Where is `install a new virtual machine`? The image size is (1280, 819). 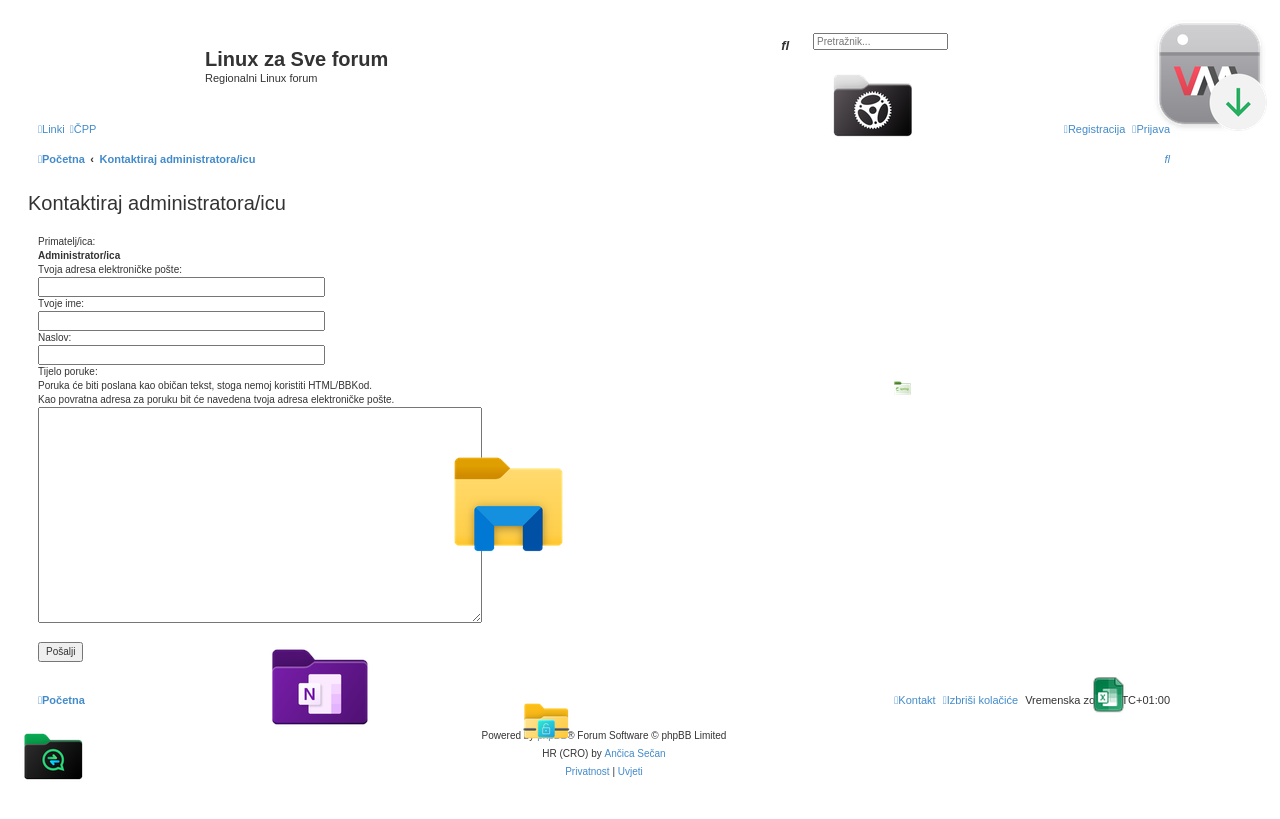
install a new virtual machine is located at coordinates (1210, 75).